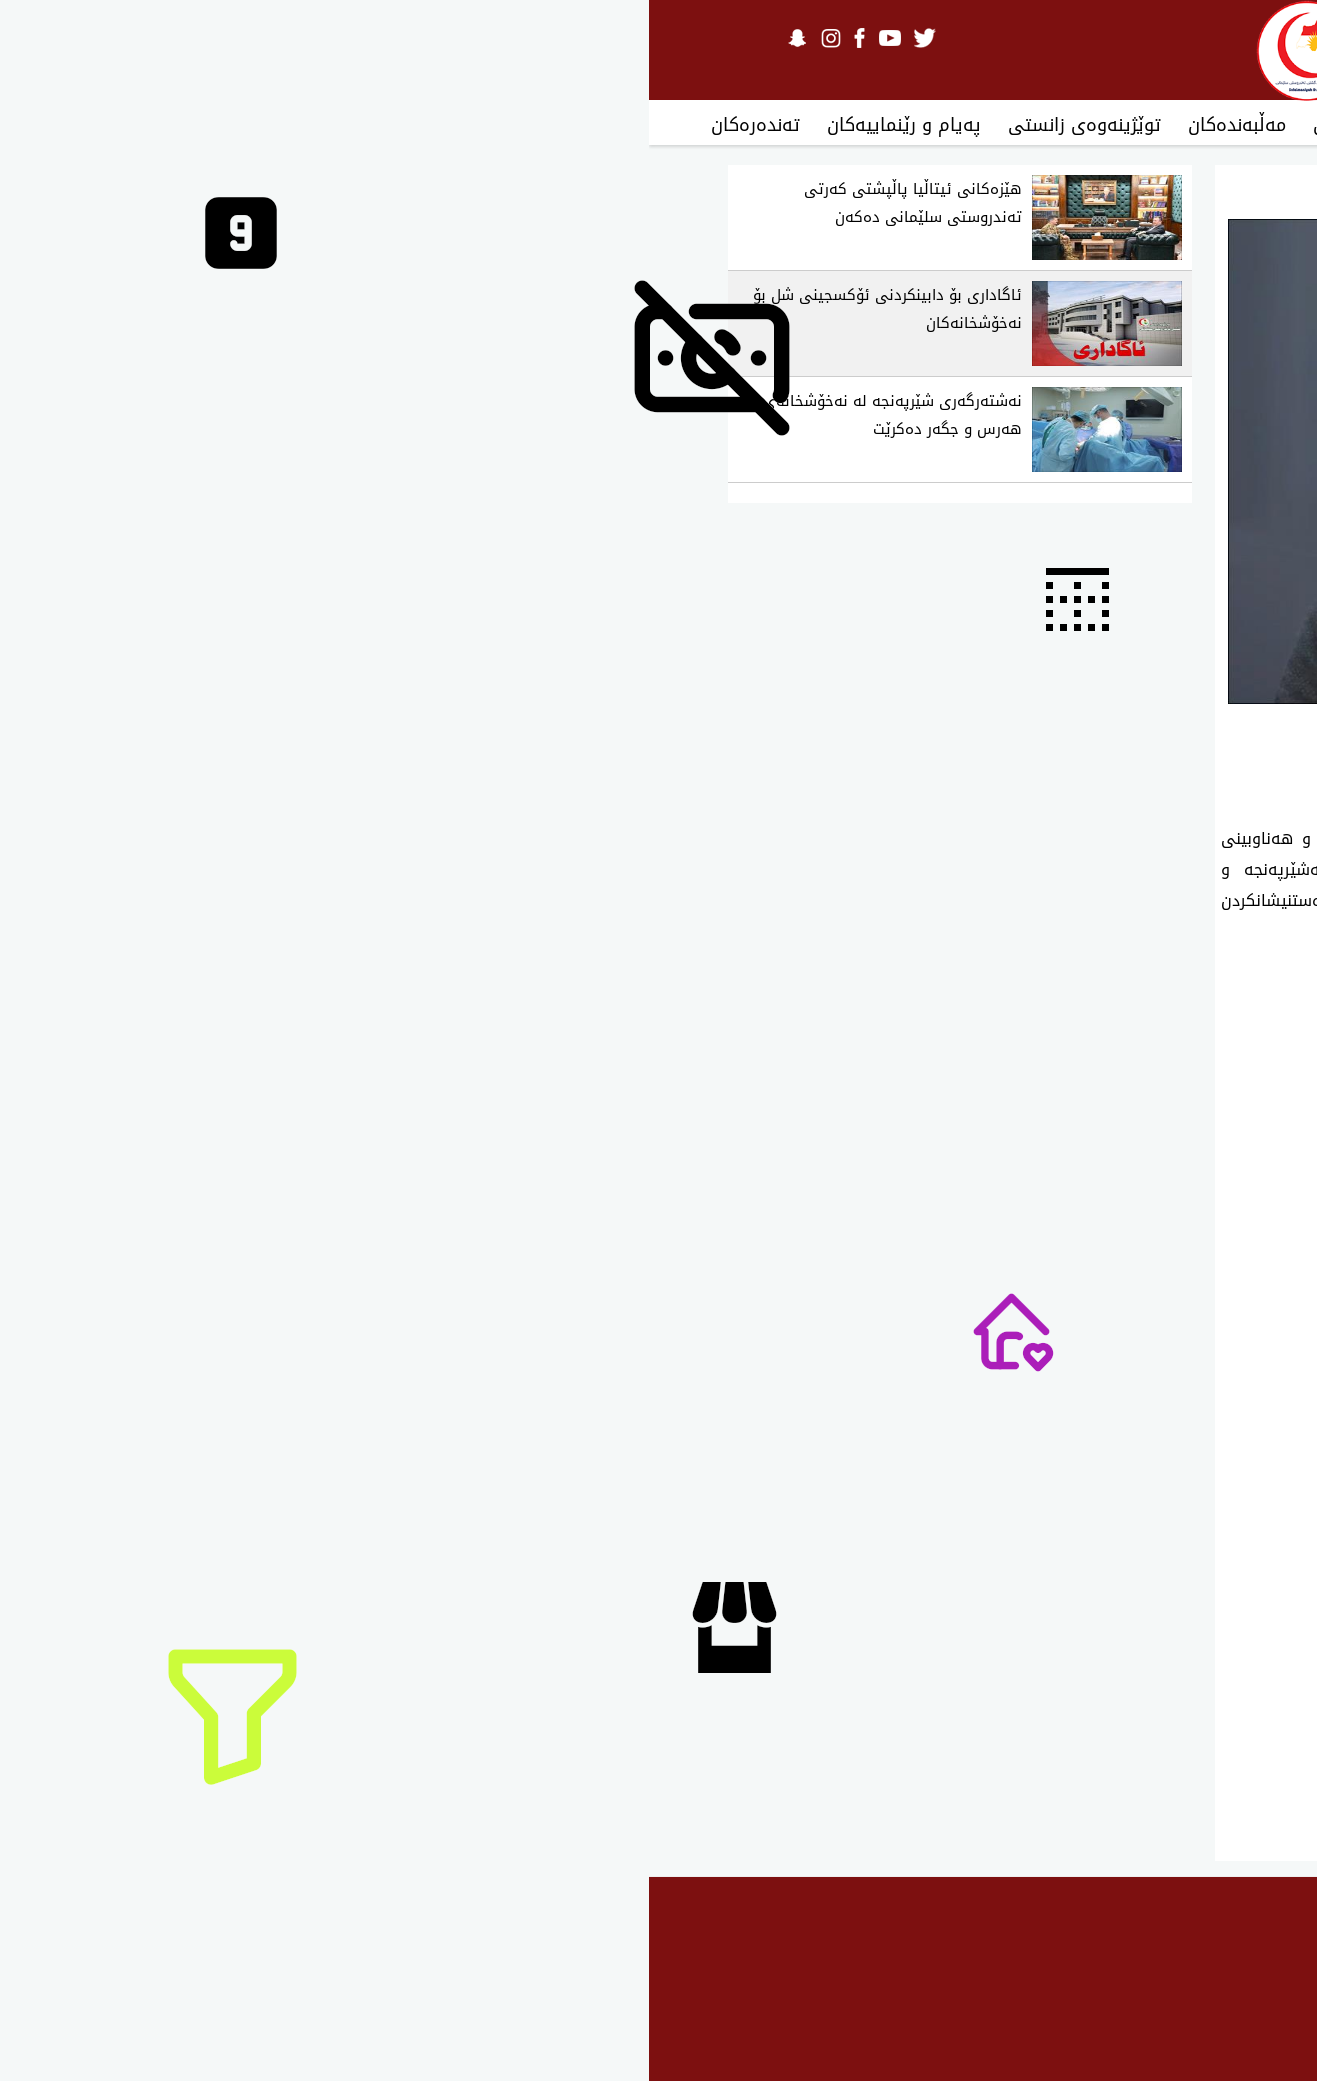 This screenshot has height=2081, width=1317. Describe the element at coordinates (232, 1713) in the screenshot. I see `filter or sort content` at that location.